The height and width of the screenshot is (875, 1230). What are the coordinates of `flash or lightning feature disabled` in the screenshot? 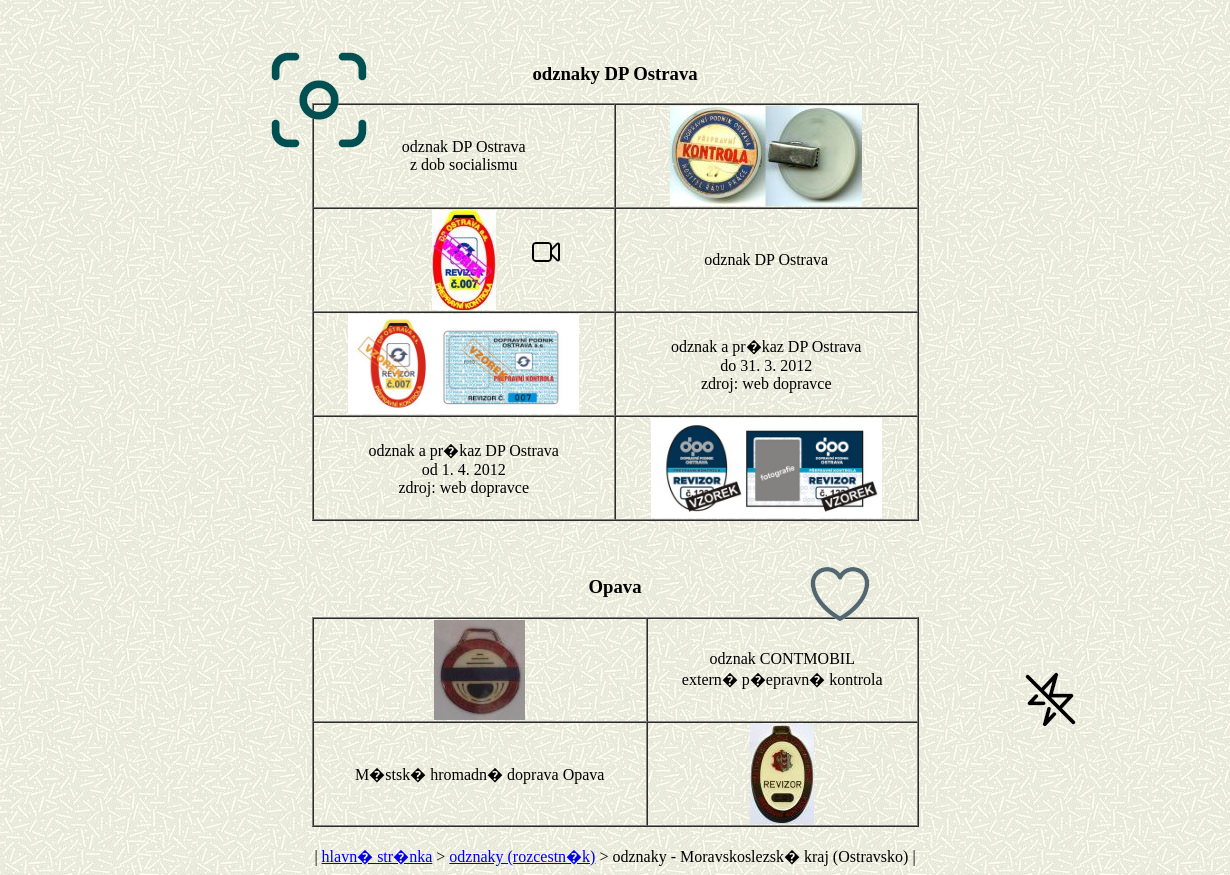 It's located at (1050, 699).